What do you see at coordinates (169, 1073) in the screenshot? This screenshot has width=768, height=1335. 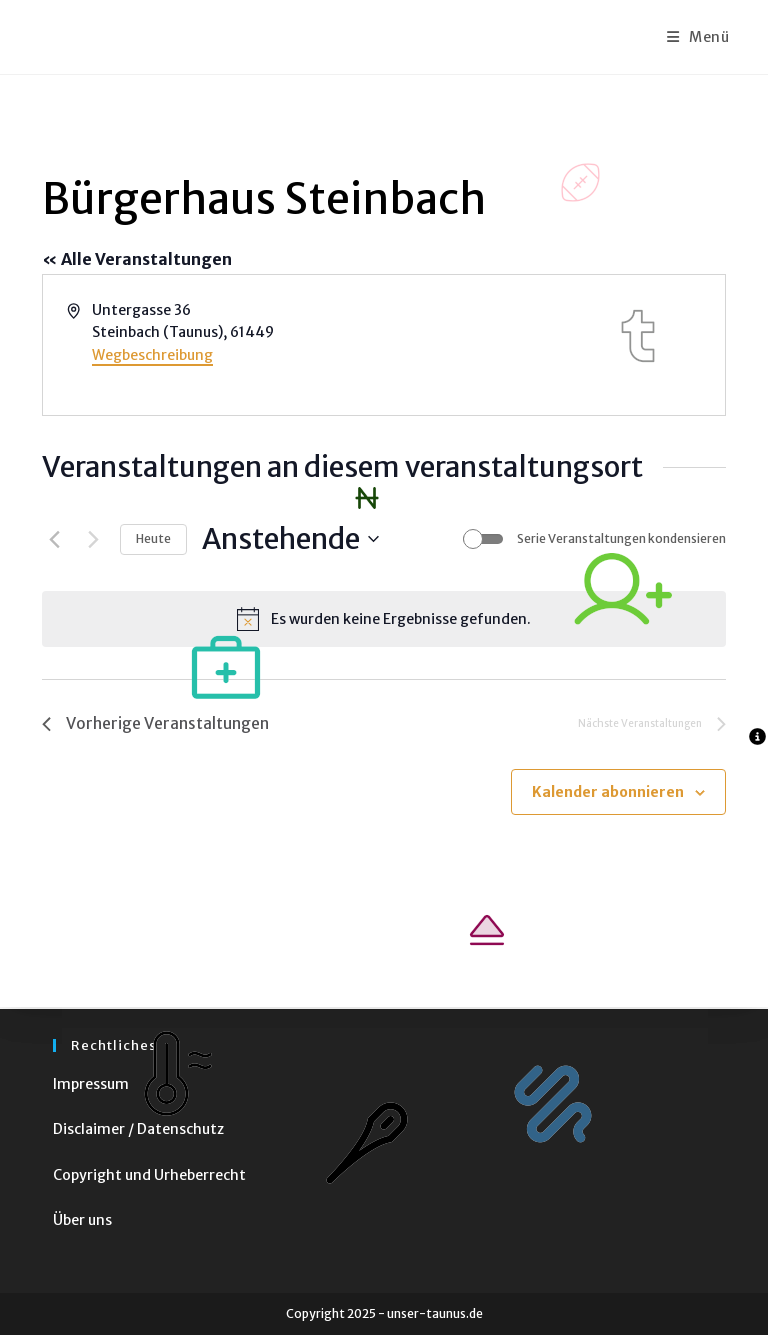 I see `indicates high temperature or heat warning` at bounding box center [169, 1073].